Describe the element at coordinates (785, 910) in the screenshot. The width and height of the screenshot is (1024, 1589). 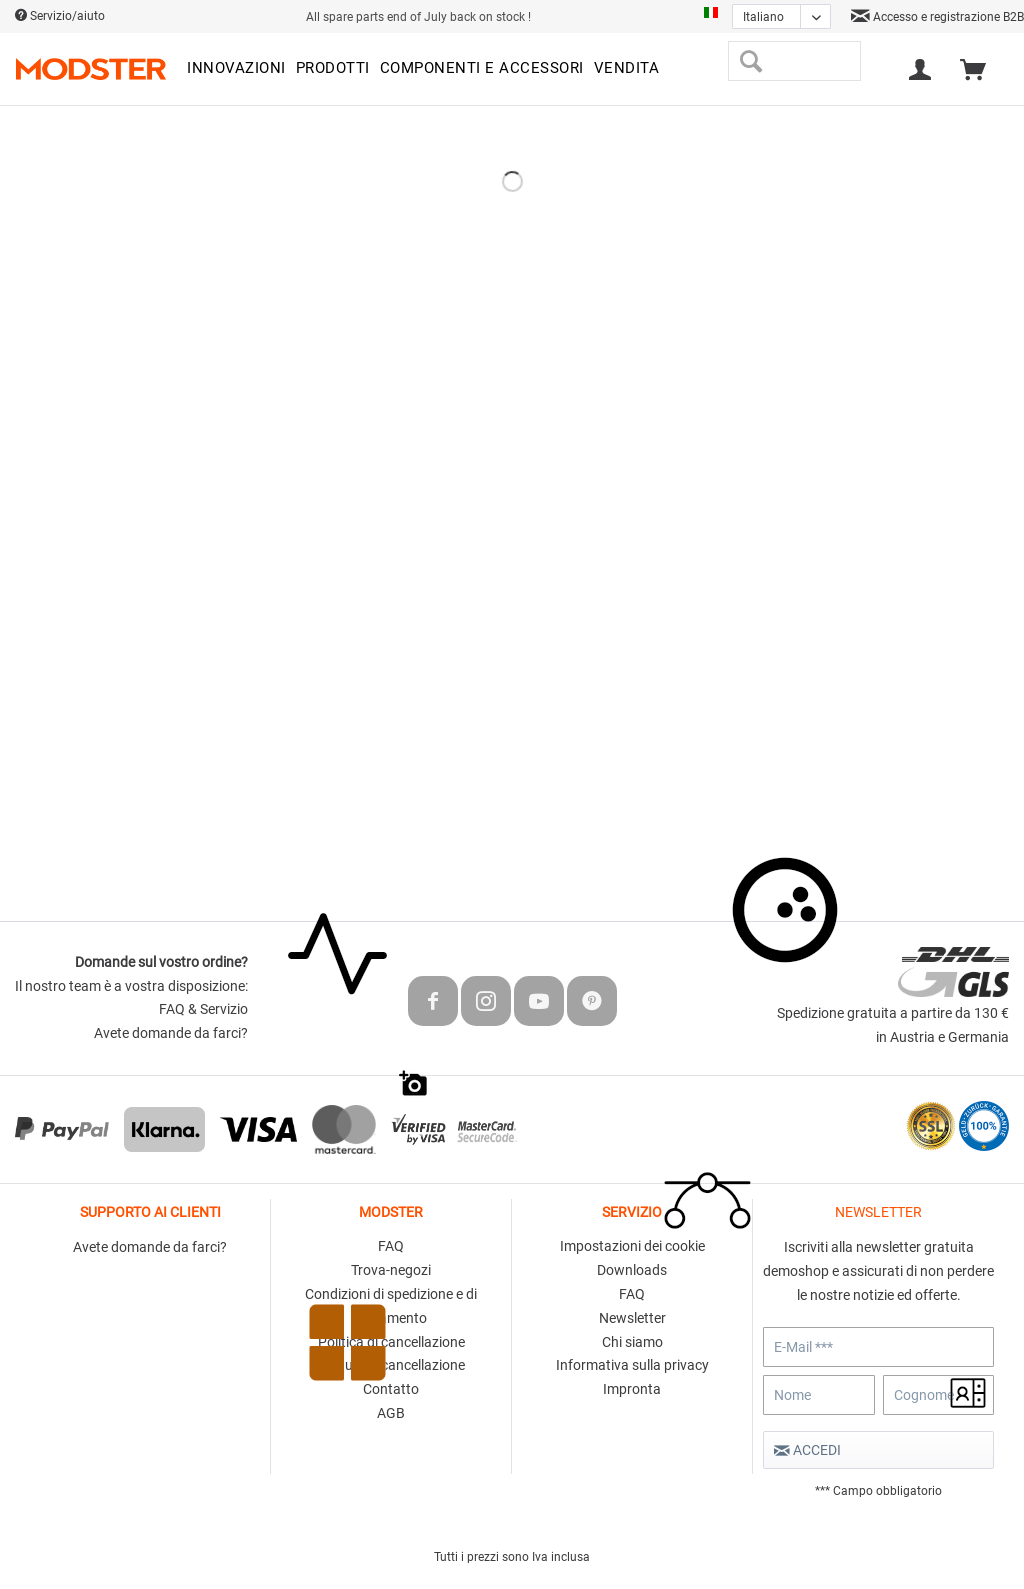
I see `access bowling or sports-related features` at that location.